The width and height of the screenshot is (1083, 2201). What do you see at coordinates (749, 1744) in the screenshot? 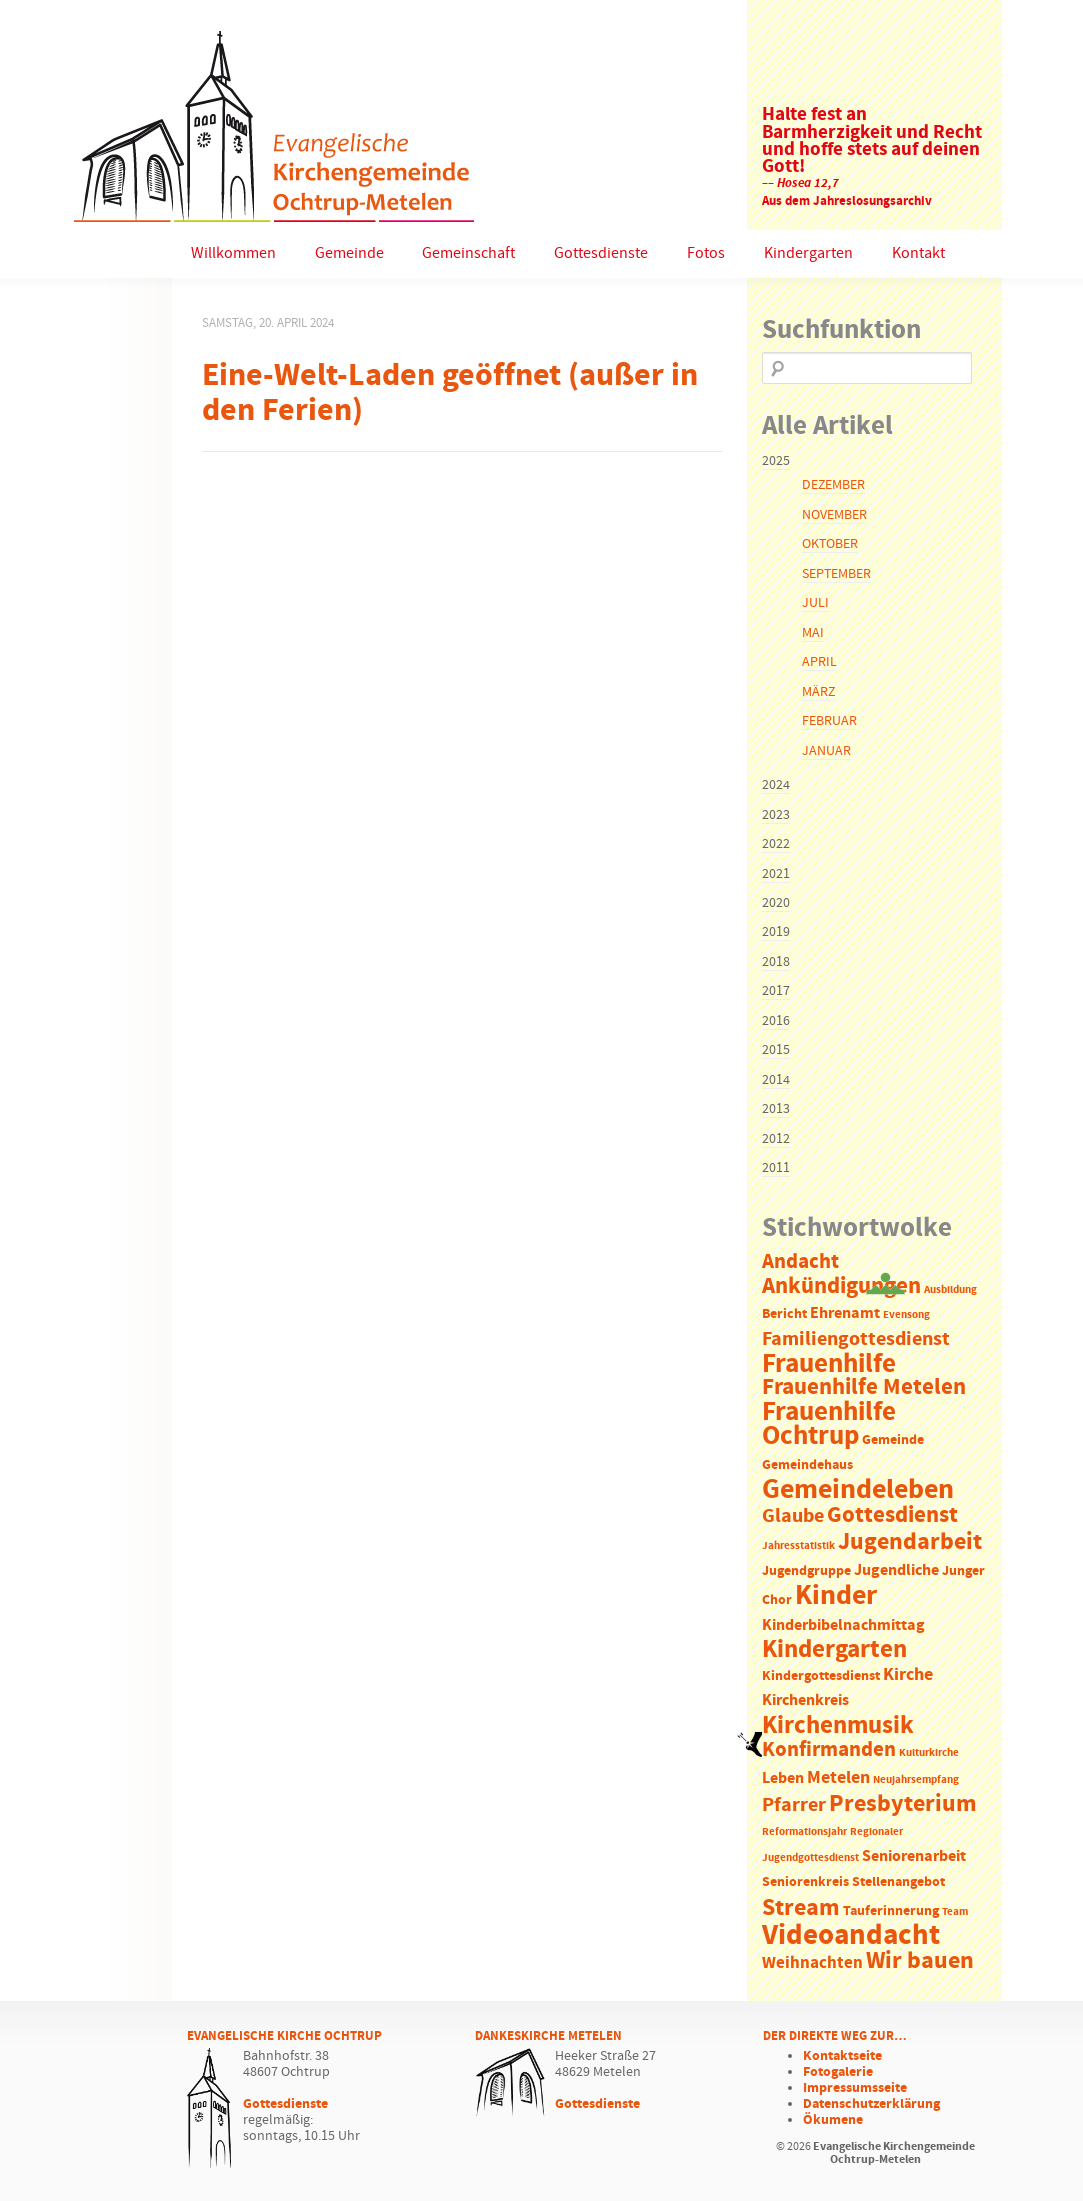
I see `indicates a character's weakness or vulnerability` at bounding box center [749, 1744].